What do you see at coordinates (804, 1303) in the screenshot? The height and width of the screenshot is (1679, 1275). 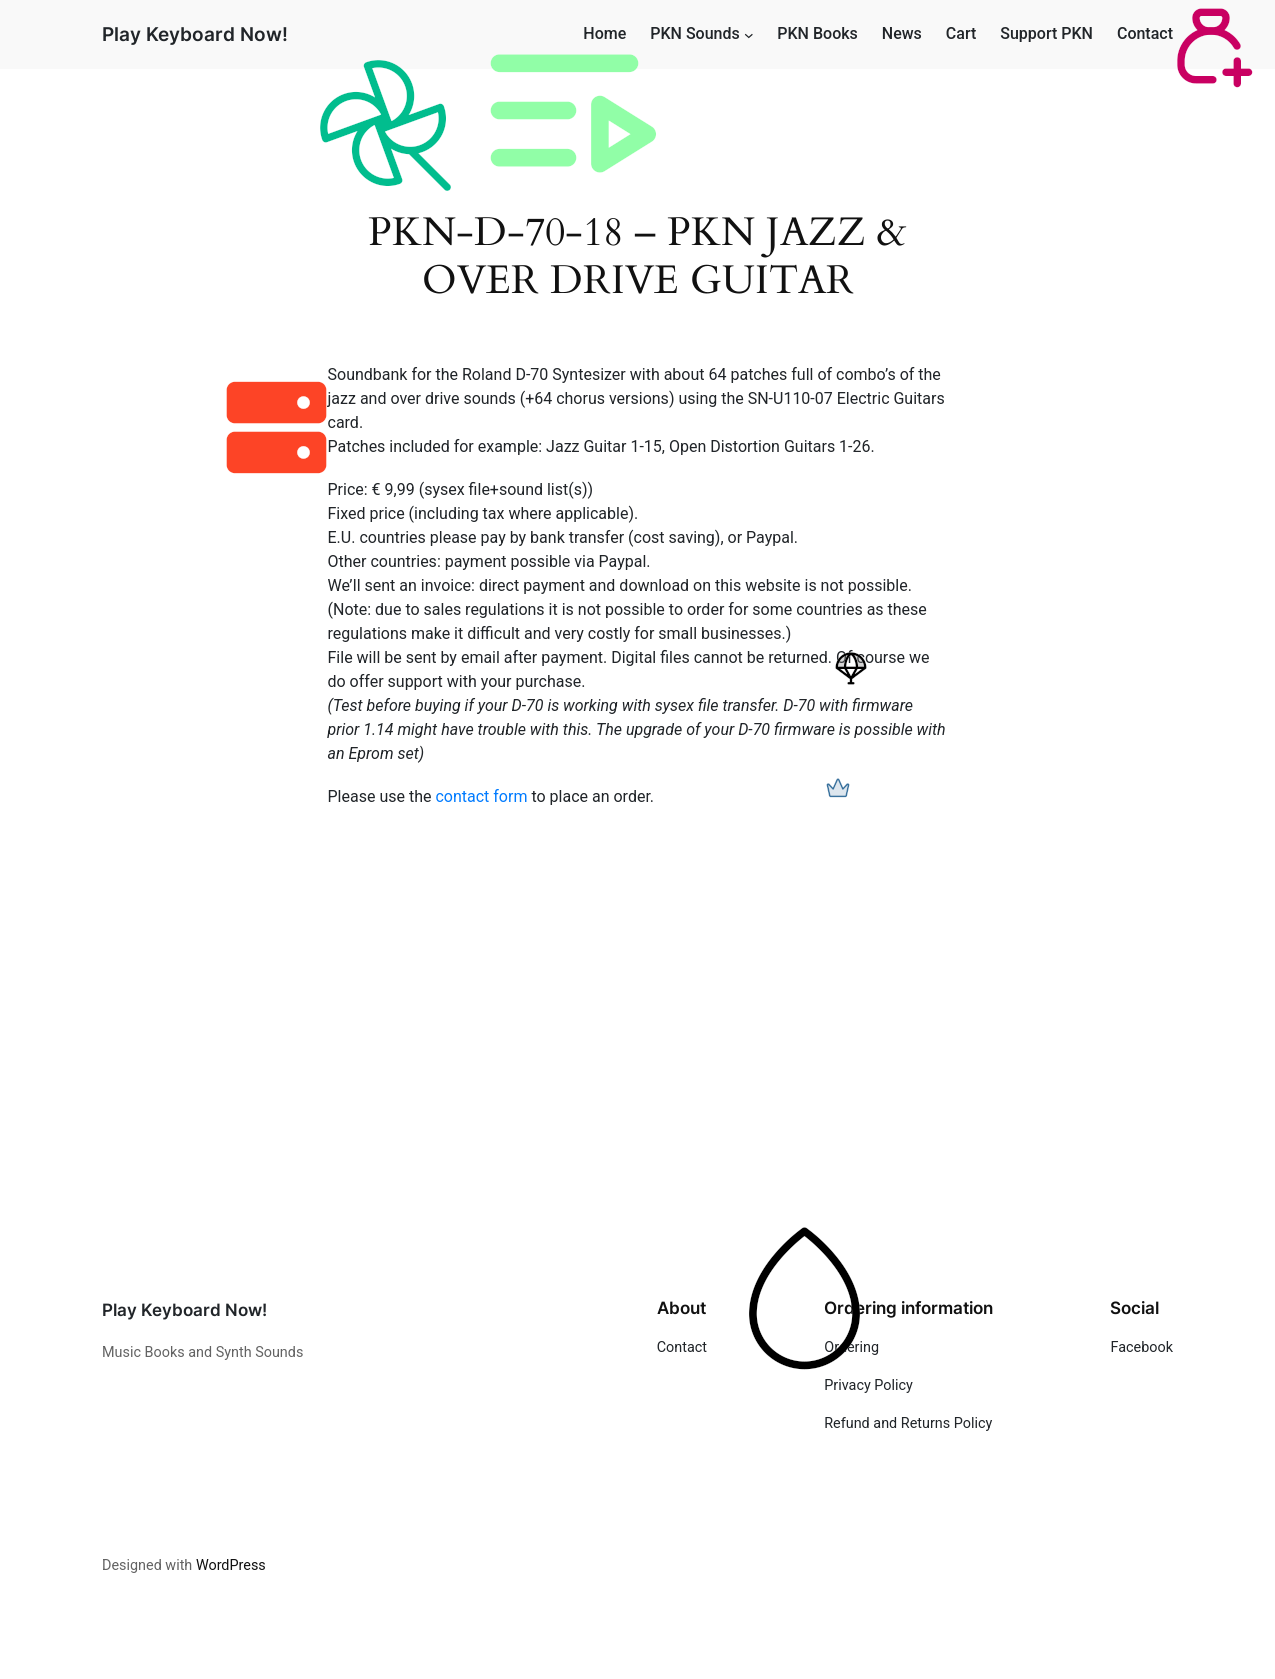 I see `indicates water or liquid-related settings` at bounding box center [804, 1303].